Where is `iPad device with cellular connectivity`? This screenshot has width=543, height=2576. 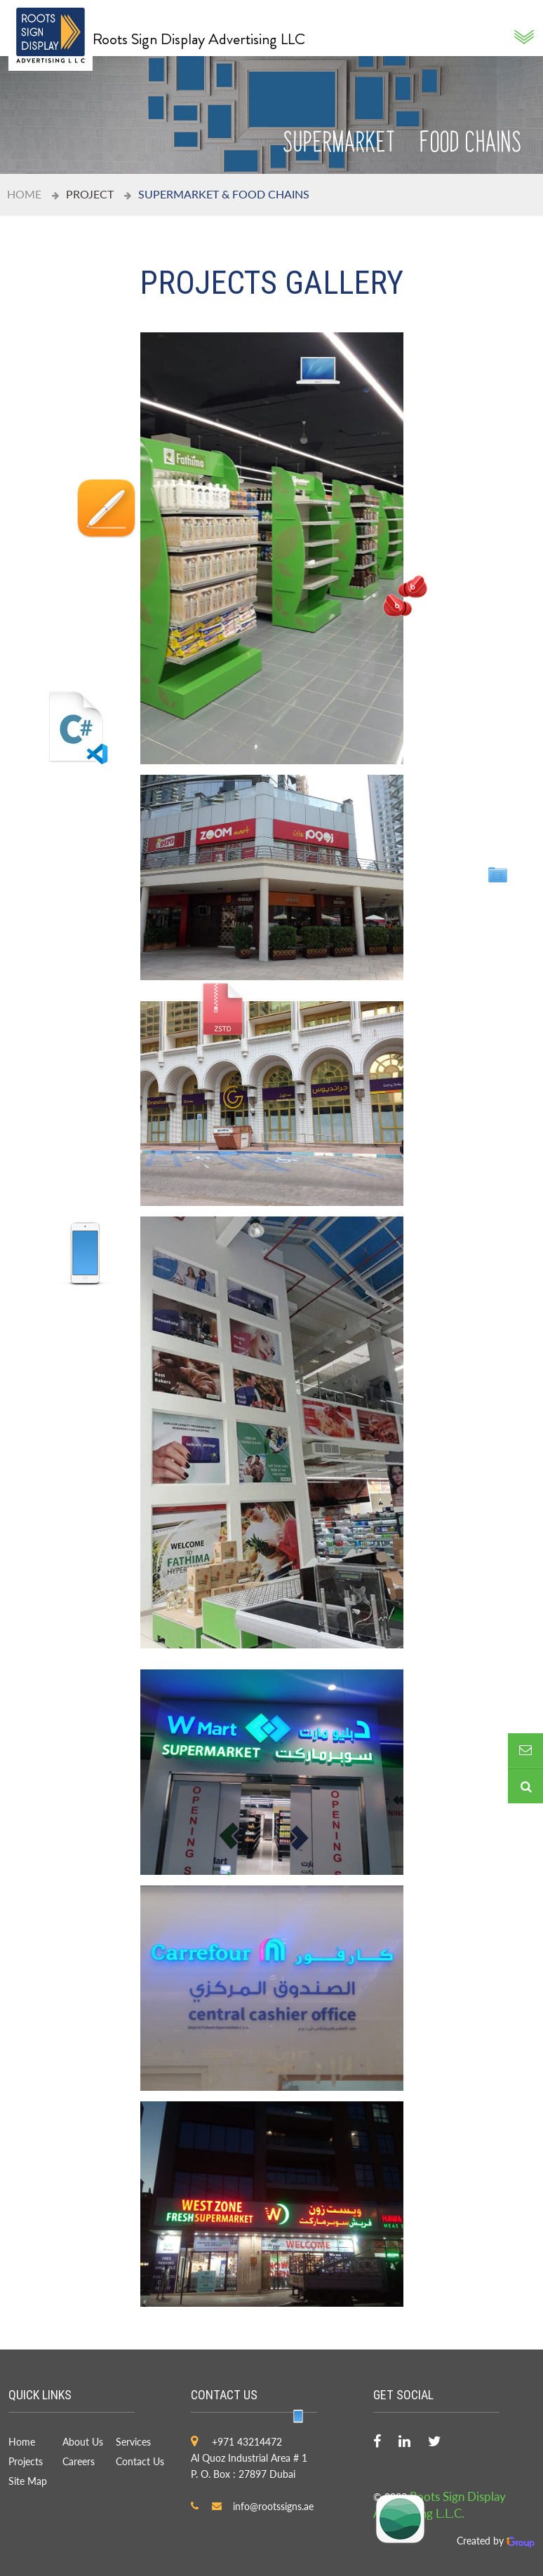
iPad device with cellular connectivity is located at coordinates (298, 2416).